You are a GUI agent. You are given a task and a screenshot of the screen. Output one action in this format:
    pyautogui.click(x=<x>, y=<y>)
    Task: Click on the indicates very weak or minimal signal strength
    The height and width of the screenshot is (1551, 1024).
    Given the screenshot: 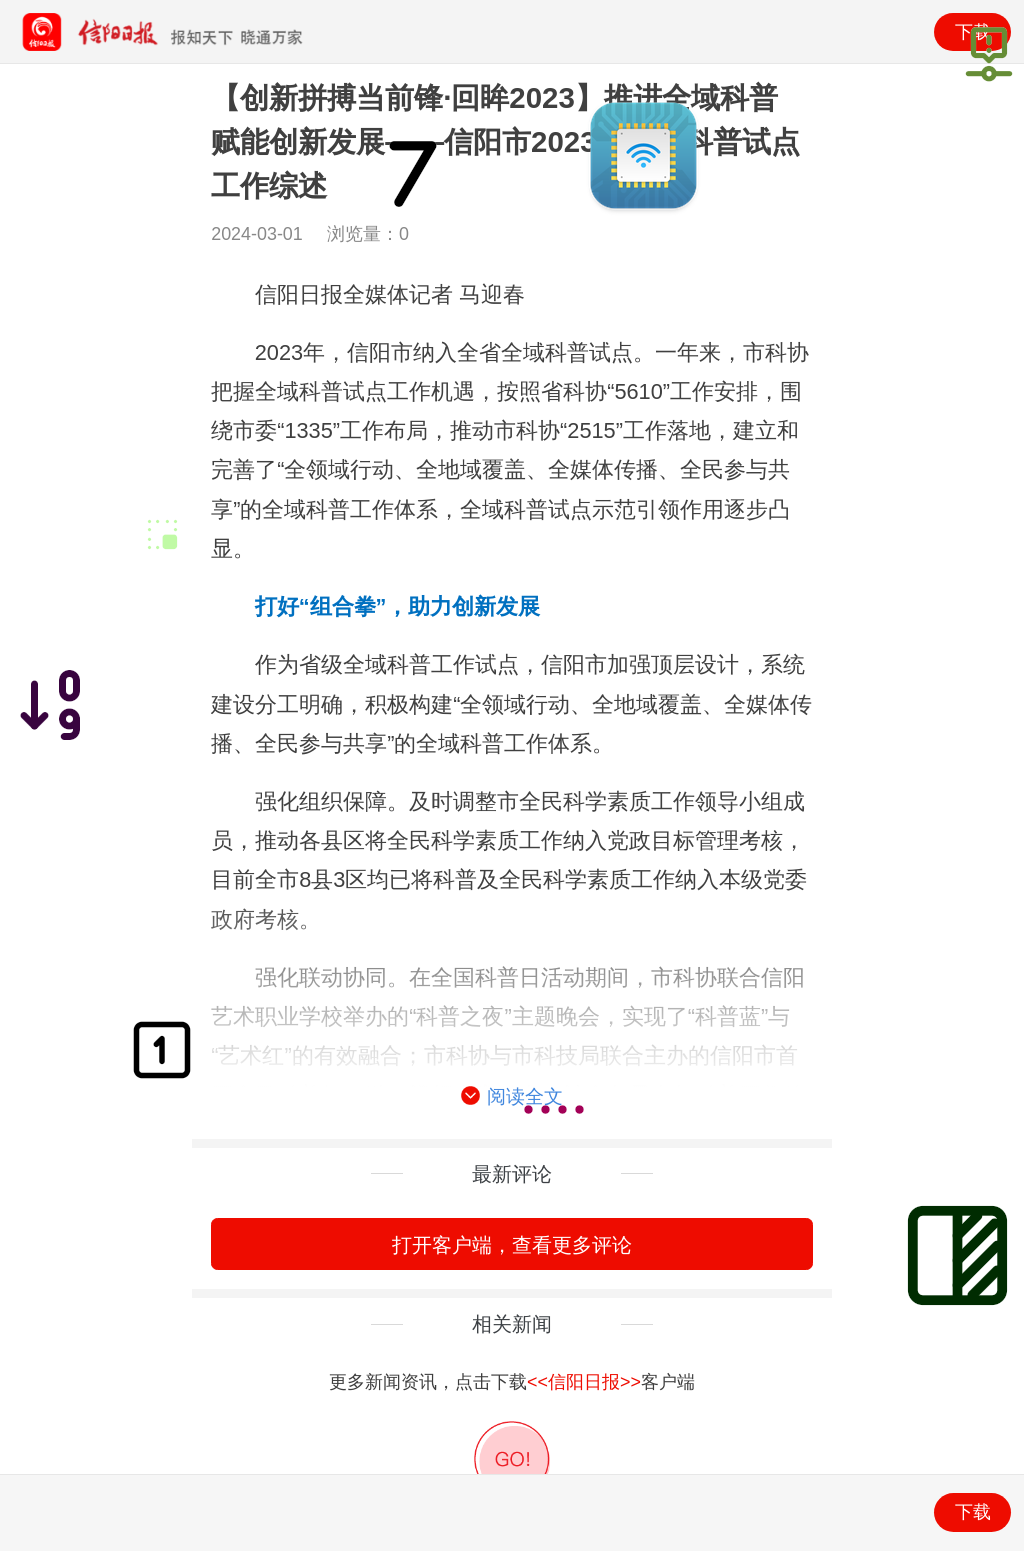 What is the action you would take?
    pyautogui.click(x=554, y=1084)
    